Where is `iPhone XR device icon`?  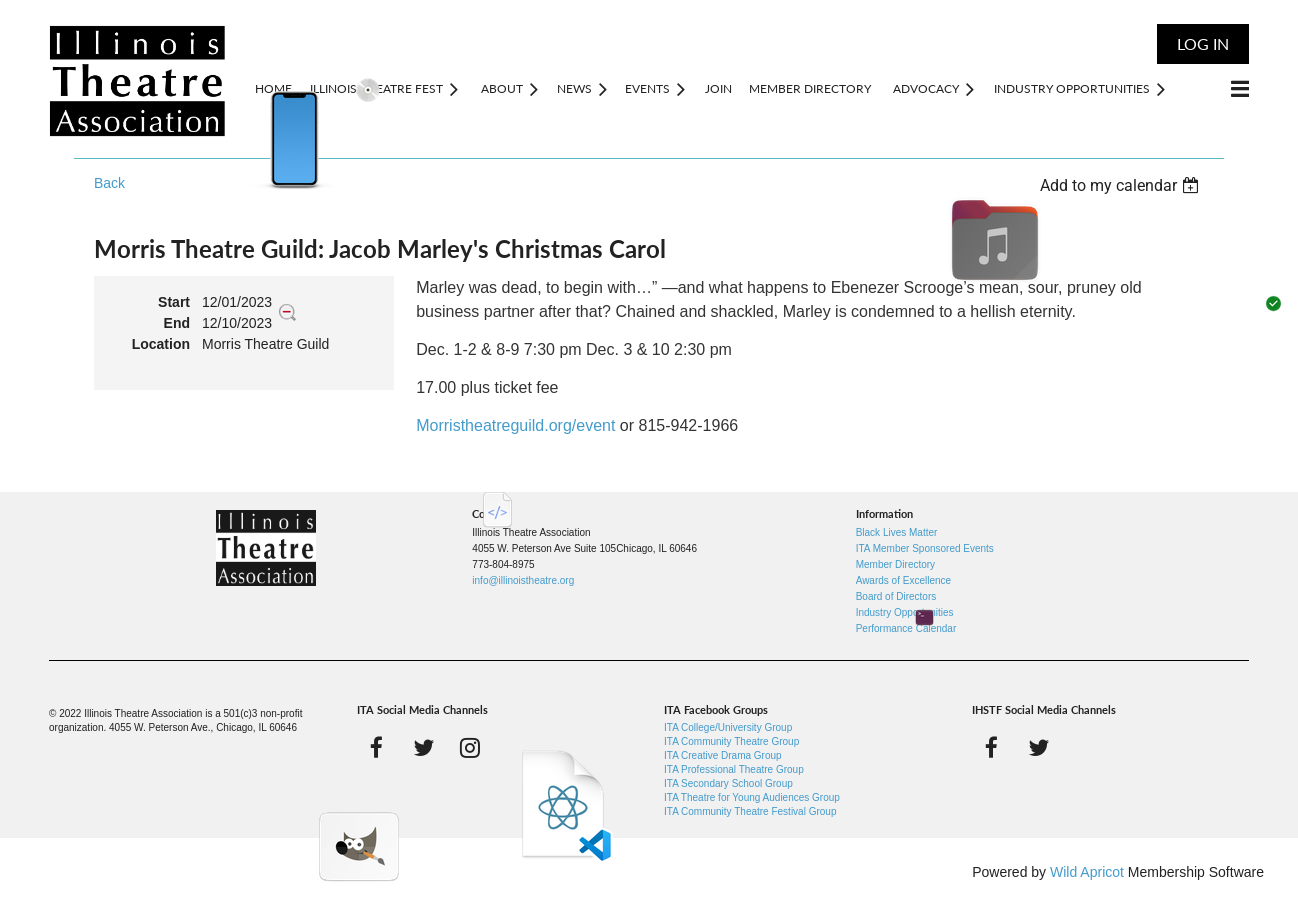
iPhone XR device icon is located at coordinates (294, 140).